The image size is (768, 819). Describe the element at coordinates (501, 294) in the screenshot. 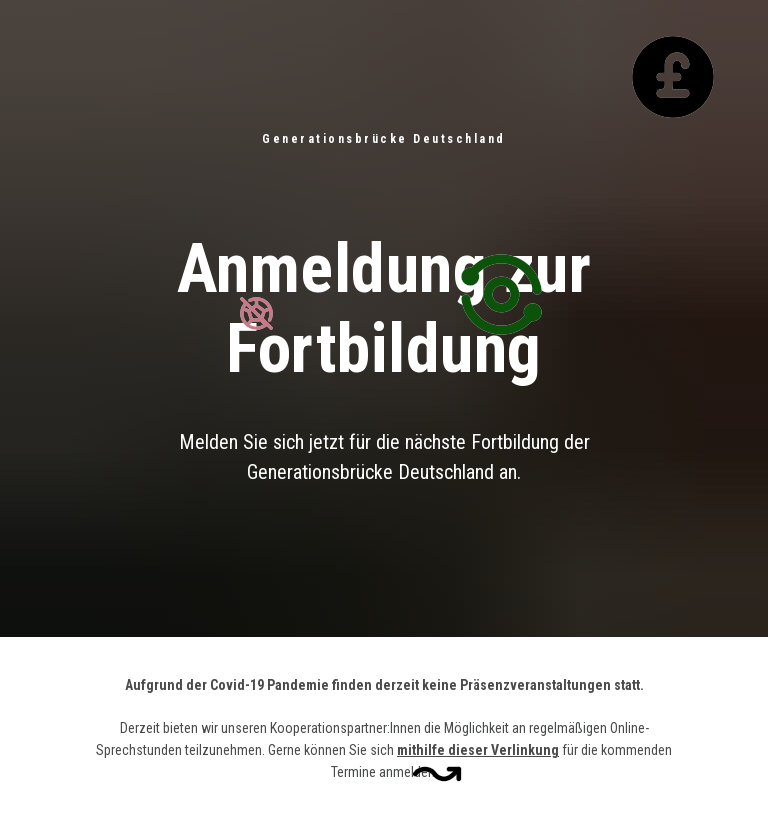

I see `analyze data or run diagnostics` at that location.